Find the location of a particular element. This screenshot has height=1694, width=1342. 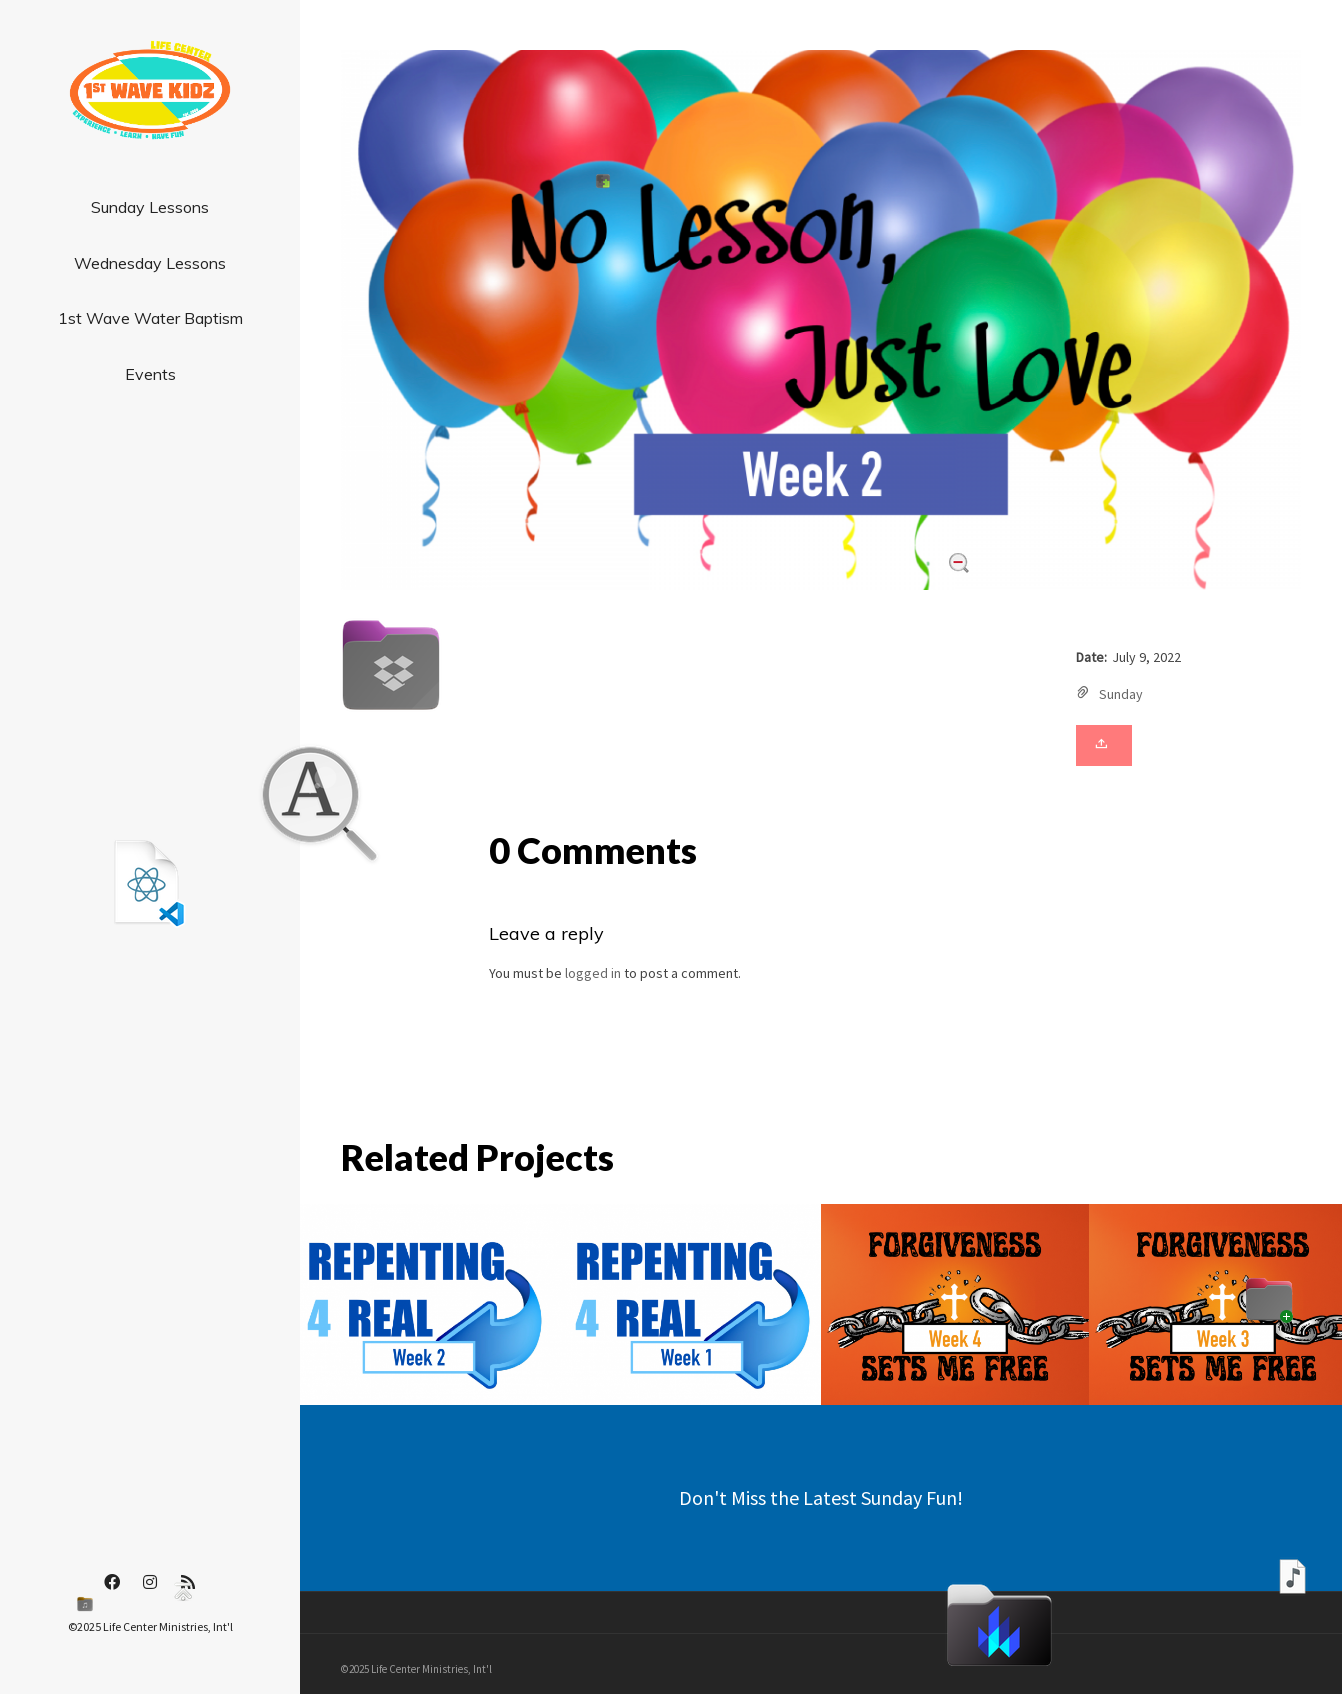

open a React JavaScript file is located at coordinates (146, 883).